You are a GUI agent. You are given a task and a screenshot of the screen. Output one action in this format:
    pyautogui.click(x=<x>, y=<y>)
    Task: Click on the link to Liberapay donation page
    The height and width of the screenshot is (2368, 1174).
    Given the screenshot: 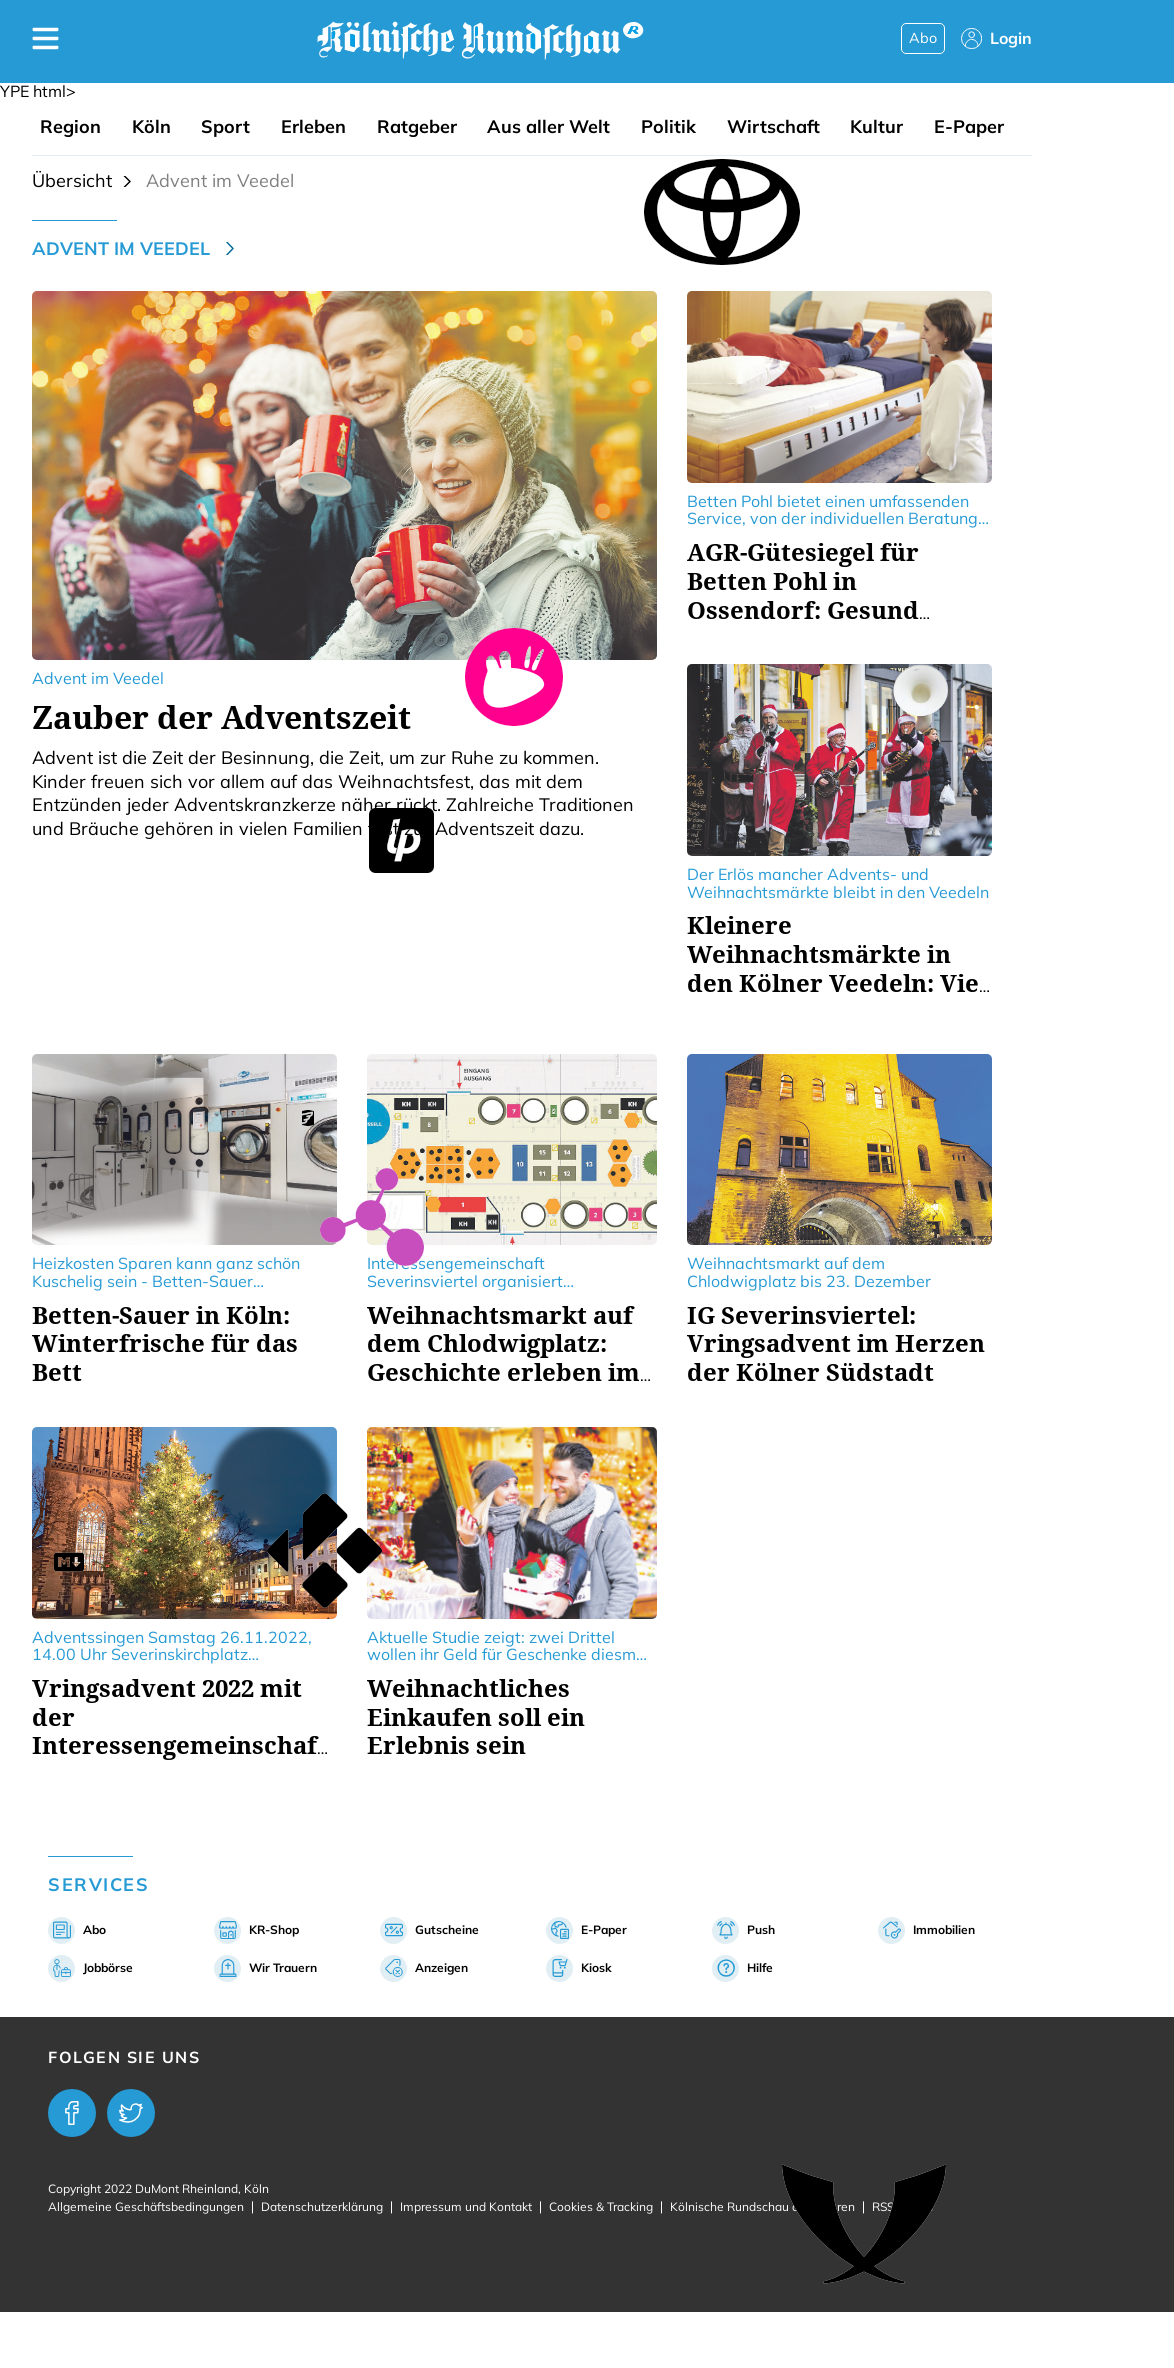 What is the action you would take?
    pyautogui.click(x=401, y=840)
    